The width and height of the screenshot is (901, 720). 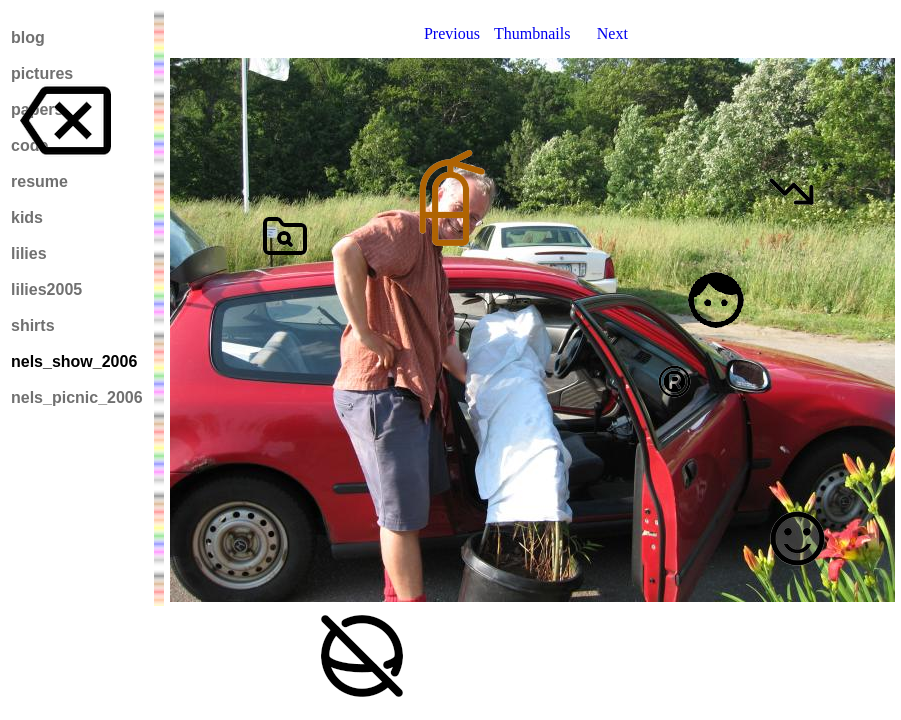 What do you see at coordinates (65, 120) in the screenshot?
I see `delete the last character entered` at bounding box center [65, 120].